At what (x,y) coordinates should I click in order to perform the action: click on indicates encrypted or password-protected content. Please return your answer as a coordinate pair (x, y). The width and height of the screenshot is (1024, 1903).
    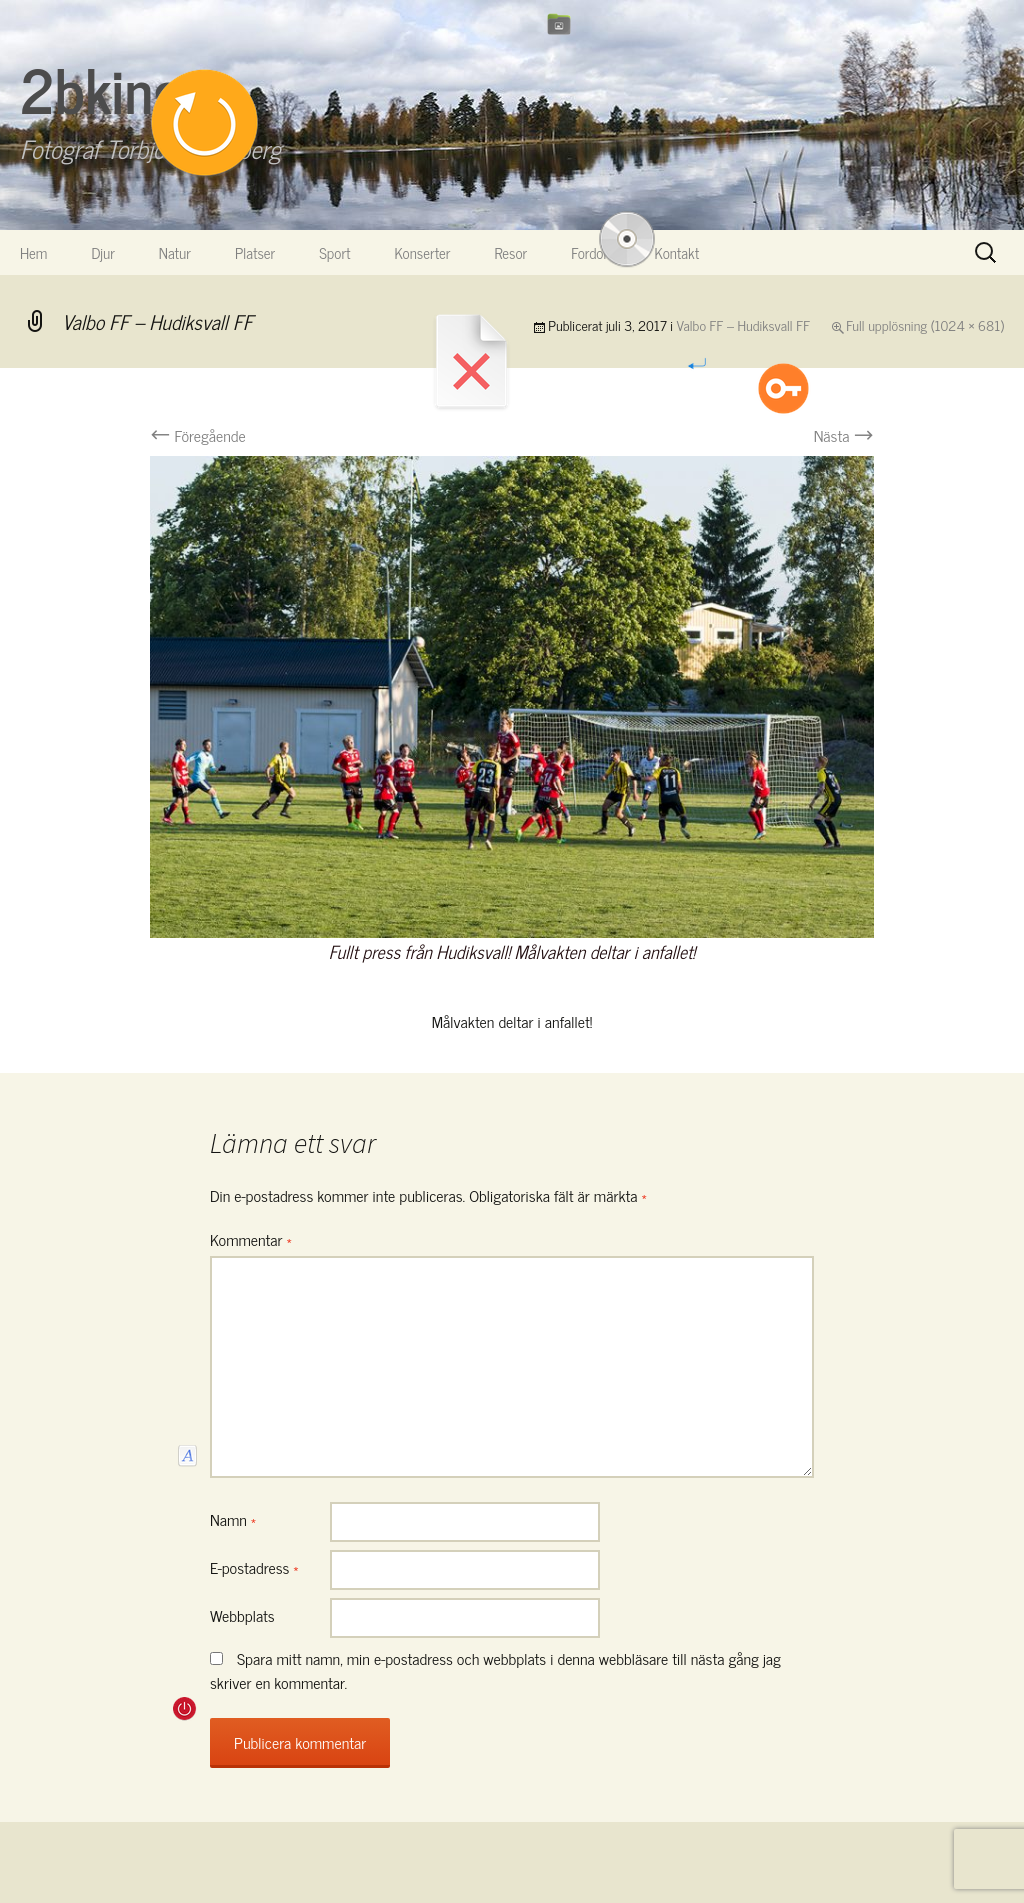
    Looking at the image, I should click on (783, 388).